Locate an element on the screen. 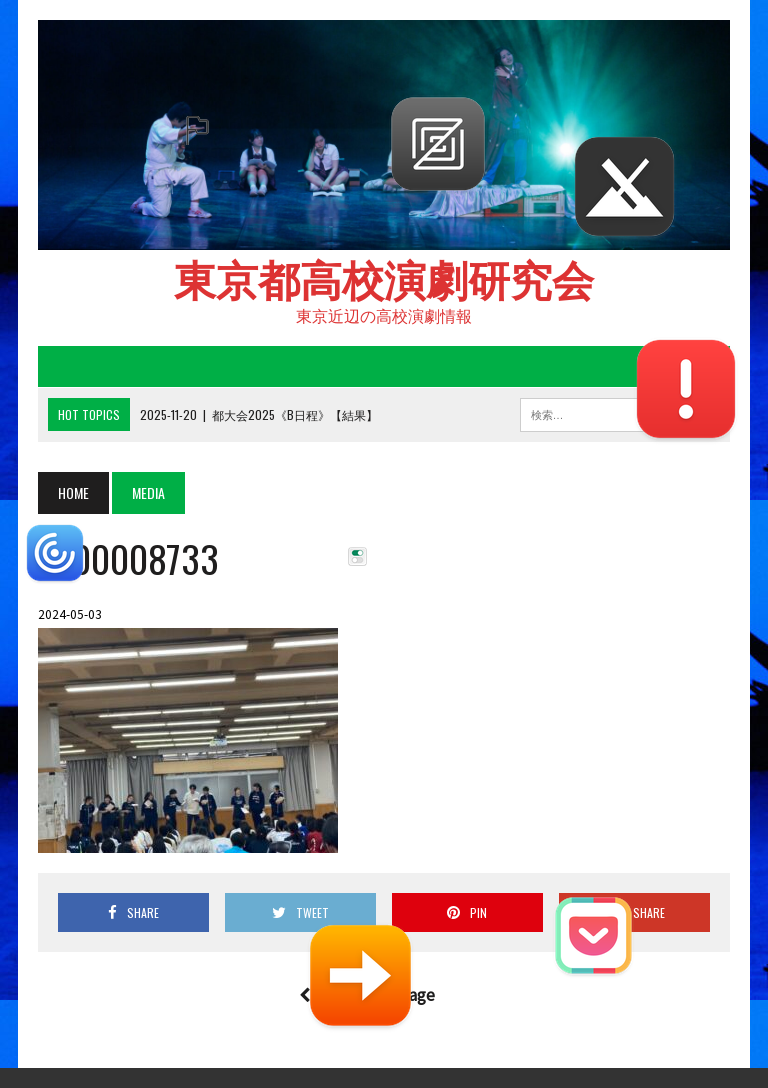 The height and width of the screenshot is (1088, 768). open zed code editor is located at coordinates (438, 144).